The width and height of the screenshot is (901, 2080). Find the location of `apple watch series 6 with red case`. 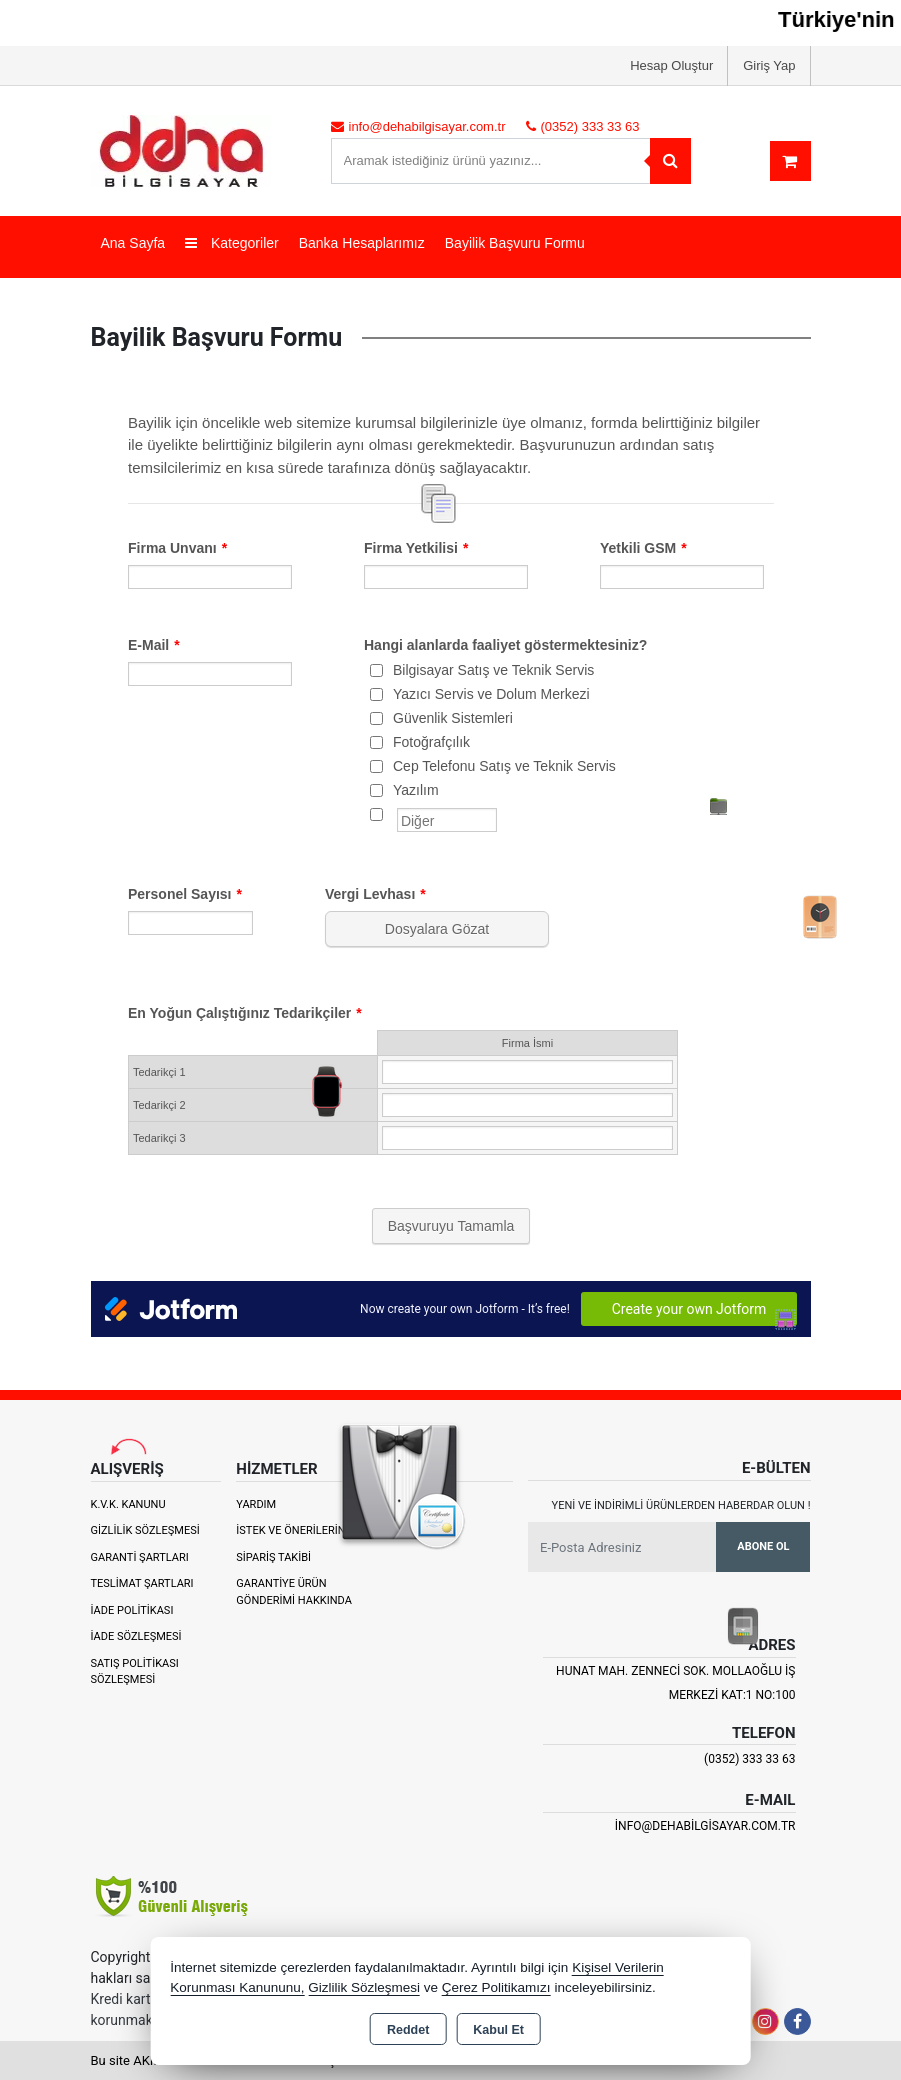

apple watch series 6 with red case is located at coordinates (326, 1091).